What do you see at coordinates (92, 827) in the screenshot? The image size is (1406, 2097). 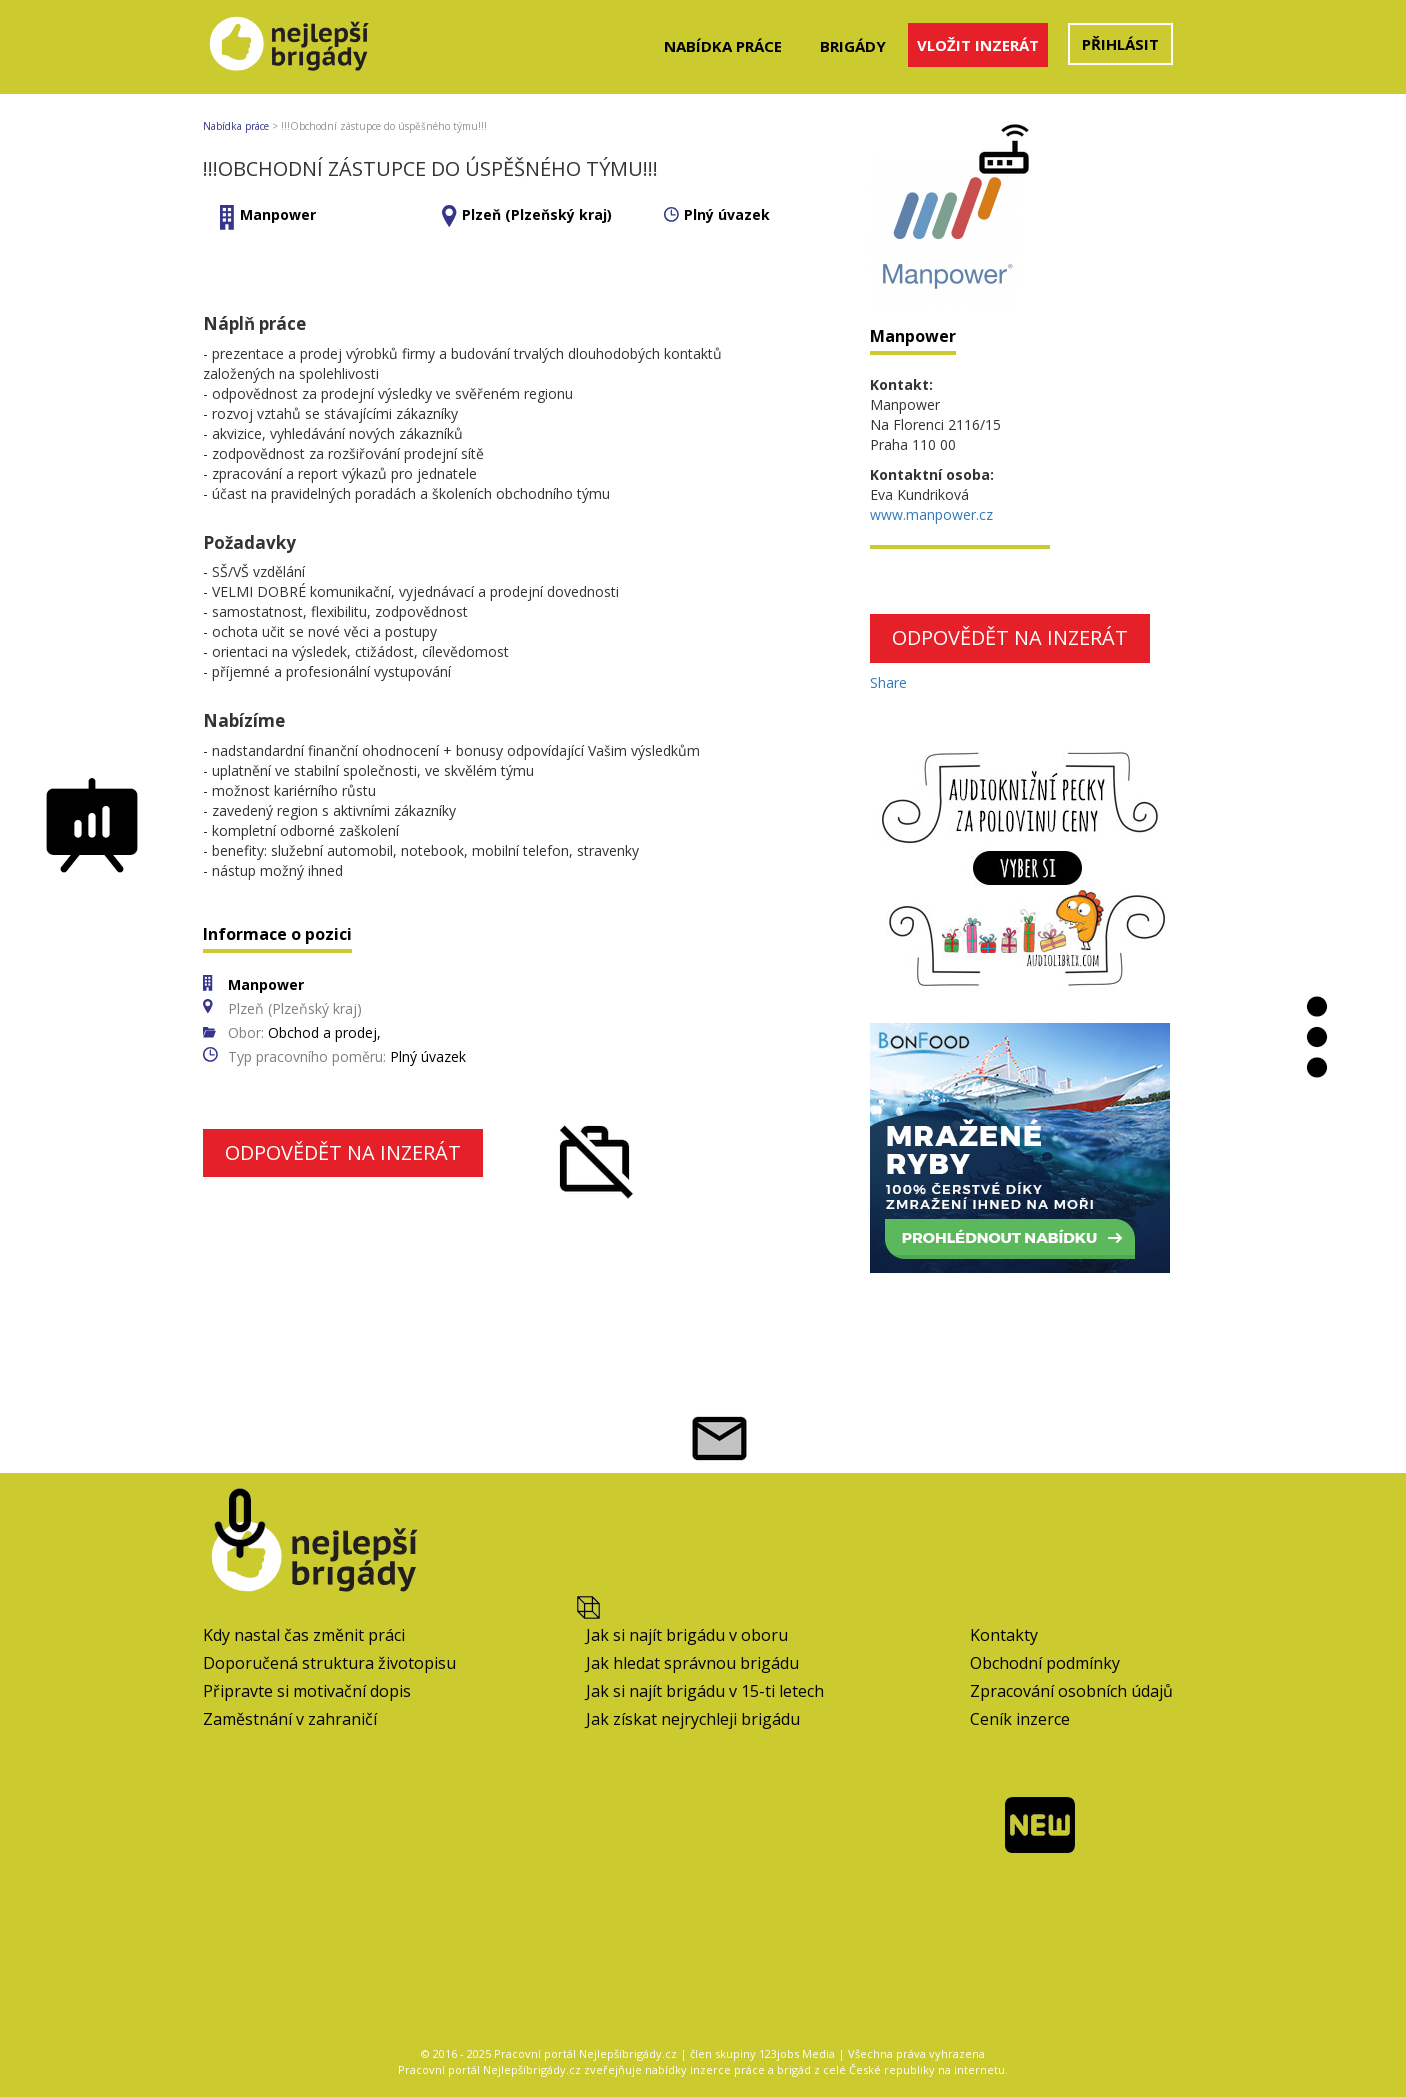 I see `view presentation with data charts` at bounding box center [92, 827].